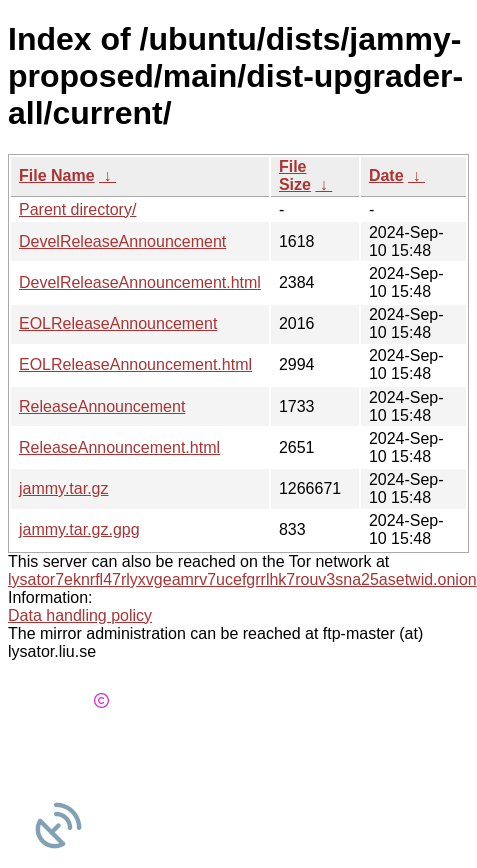 The width and height of the screenshot is (477, 868). I want to click on access satellite or broadcast settings, so click(58, 825).